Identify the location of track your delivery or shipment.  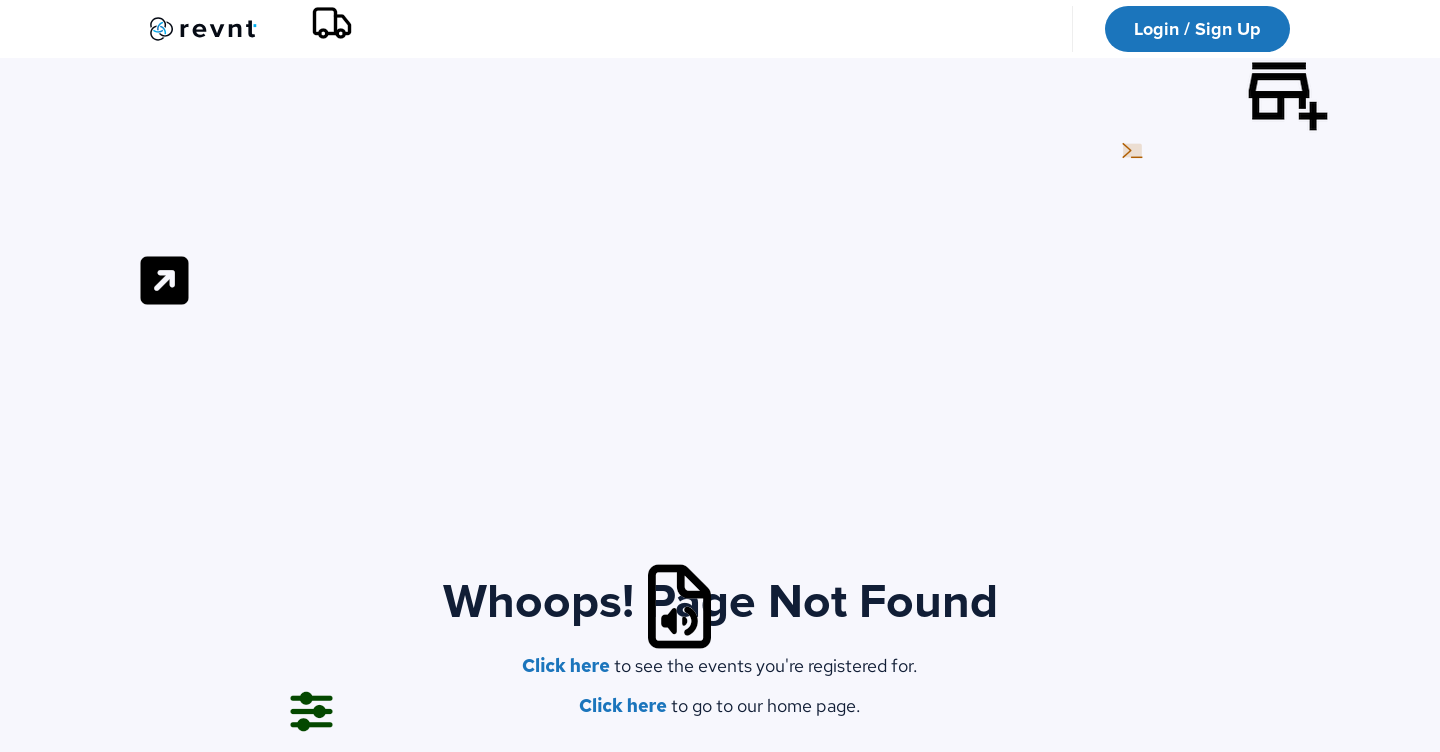
(332, 23).